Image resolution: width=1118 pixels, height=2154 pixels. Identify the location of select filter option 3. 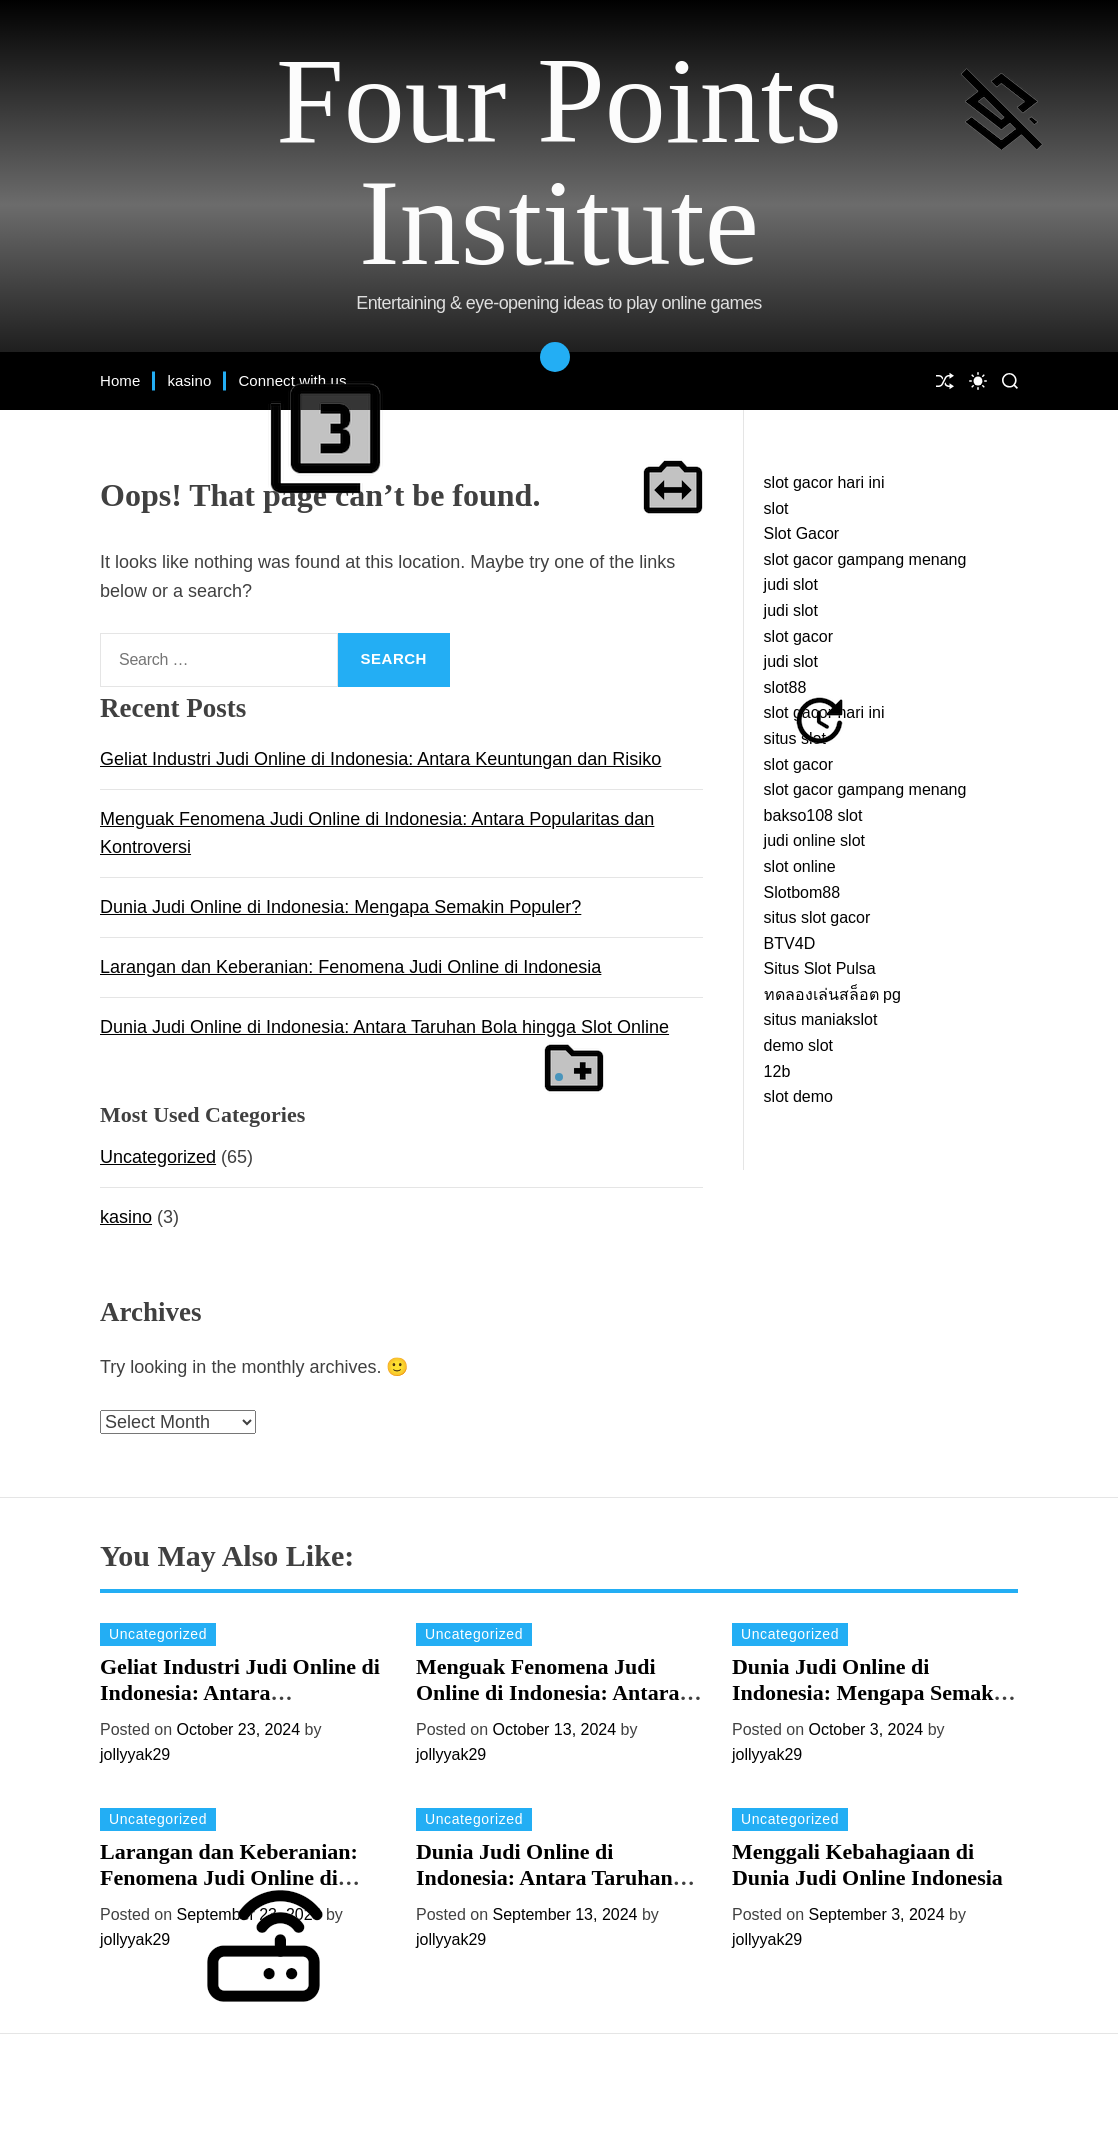
(325, 438).